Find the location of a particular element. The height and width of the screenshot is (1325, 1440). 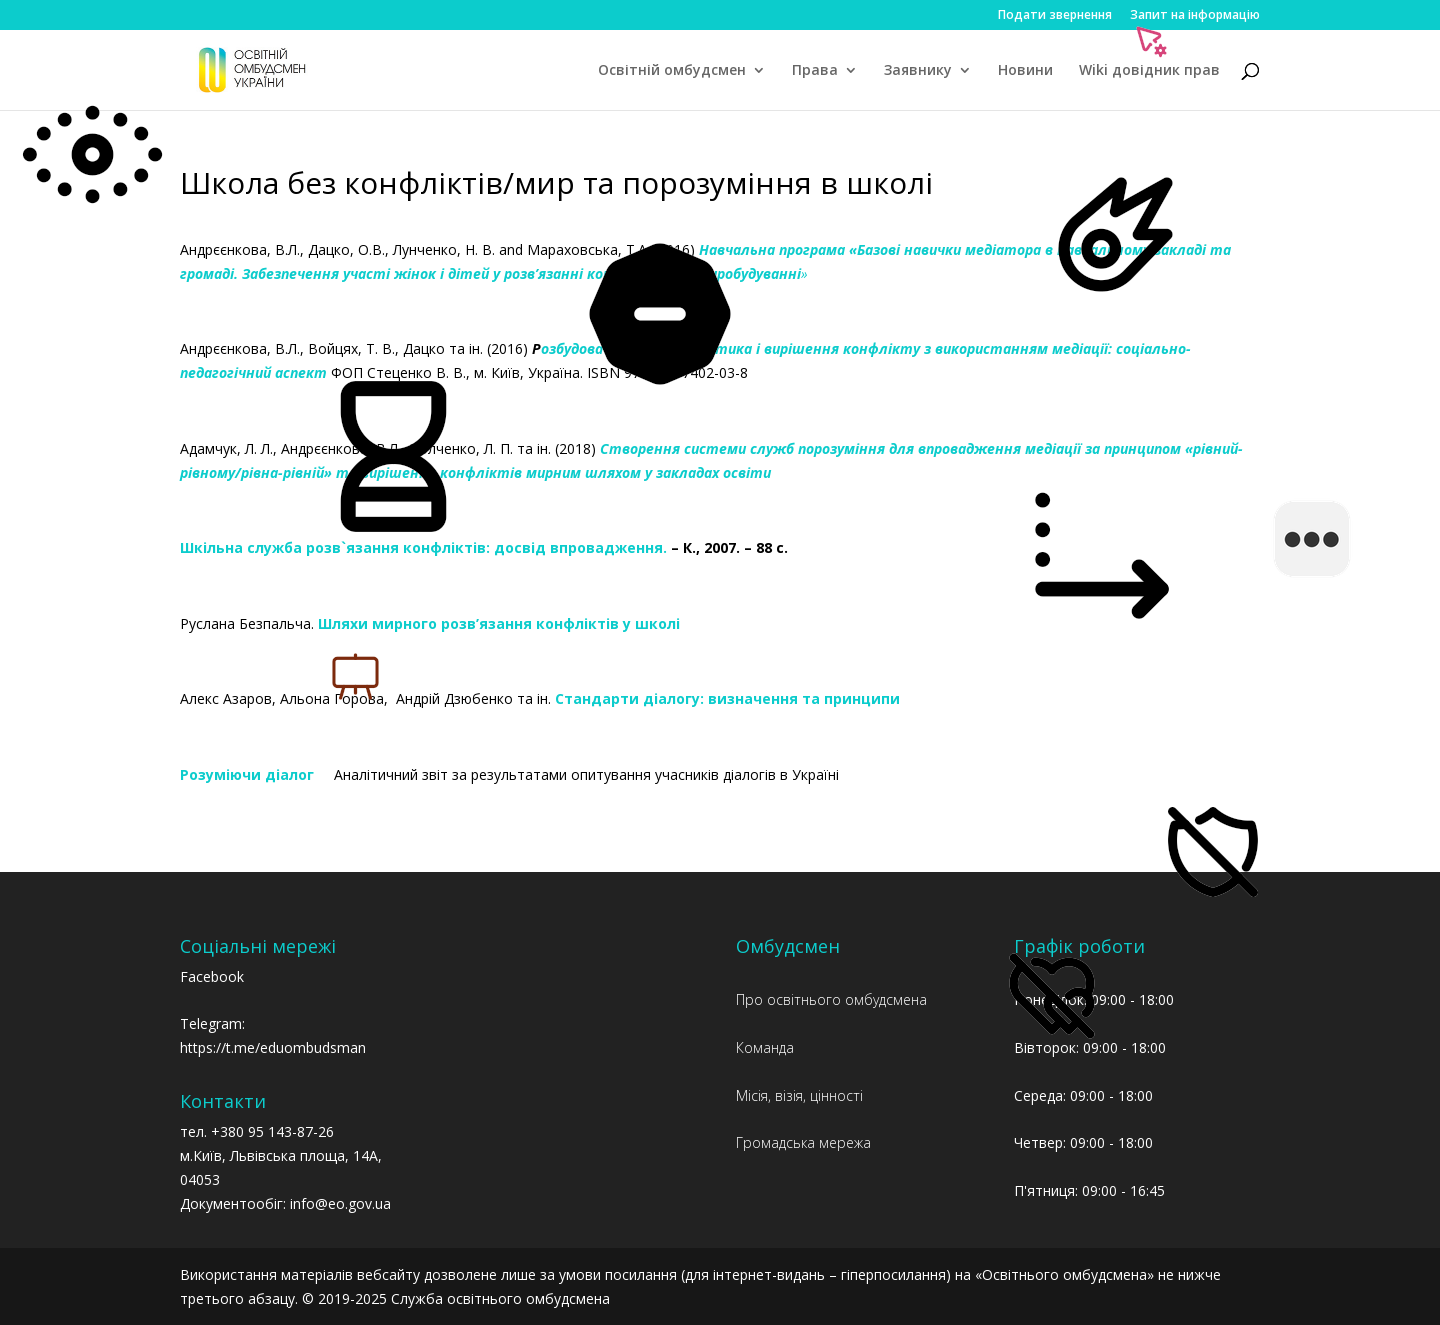

disable security protection is located at coordinates (1213, 852).